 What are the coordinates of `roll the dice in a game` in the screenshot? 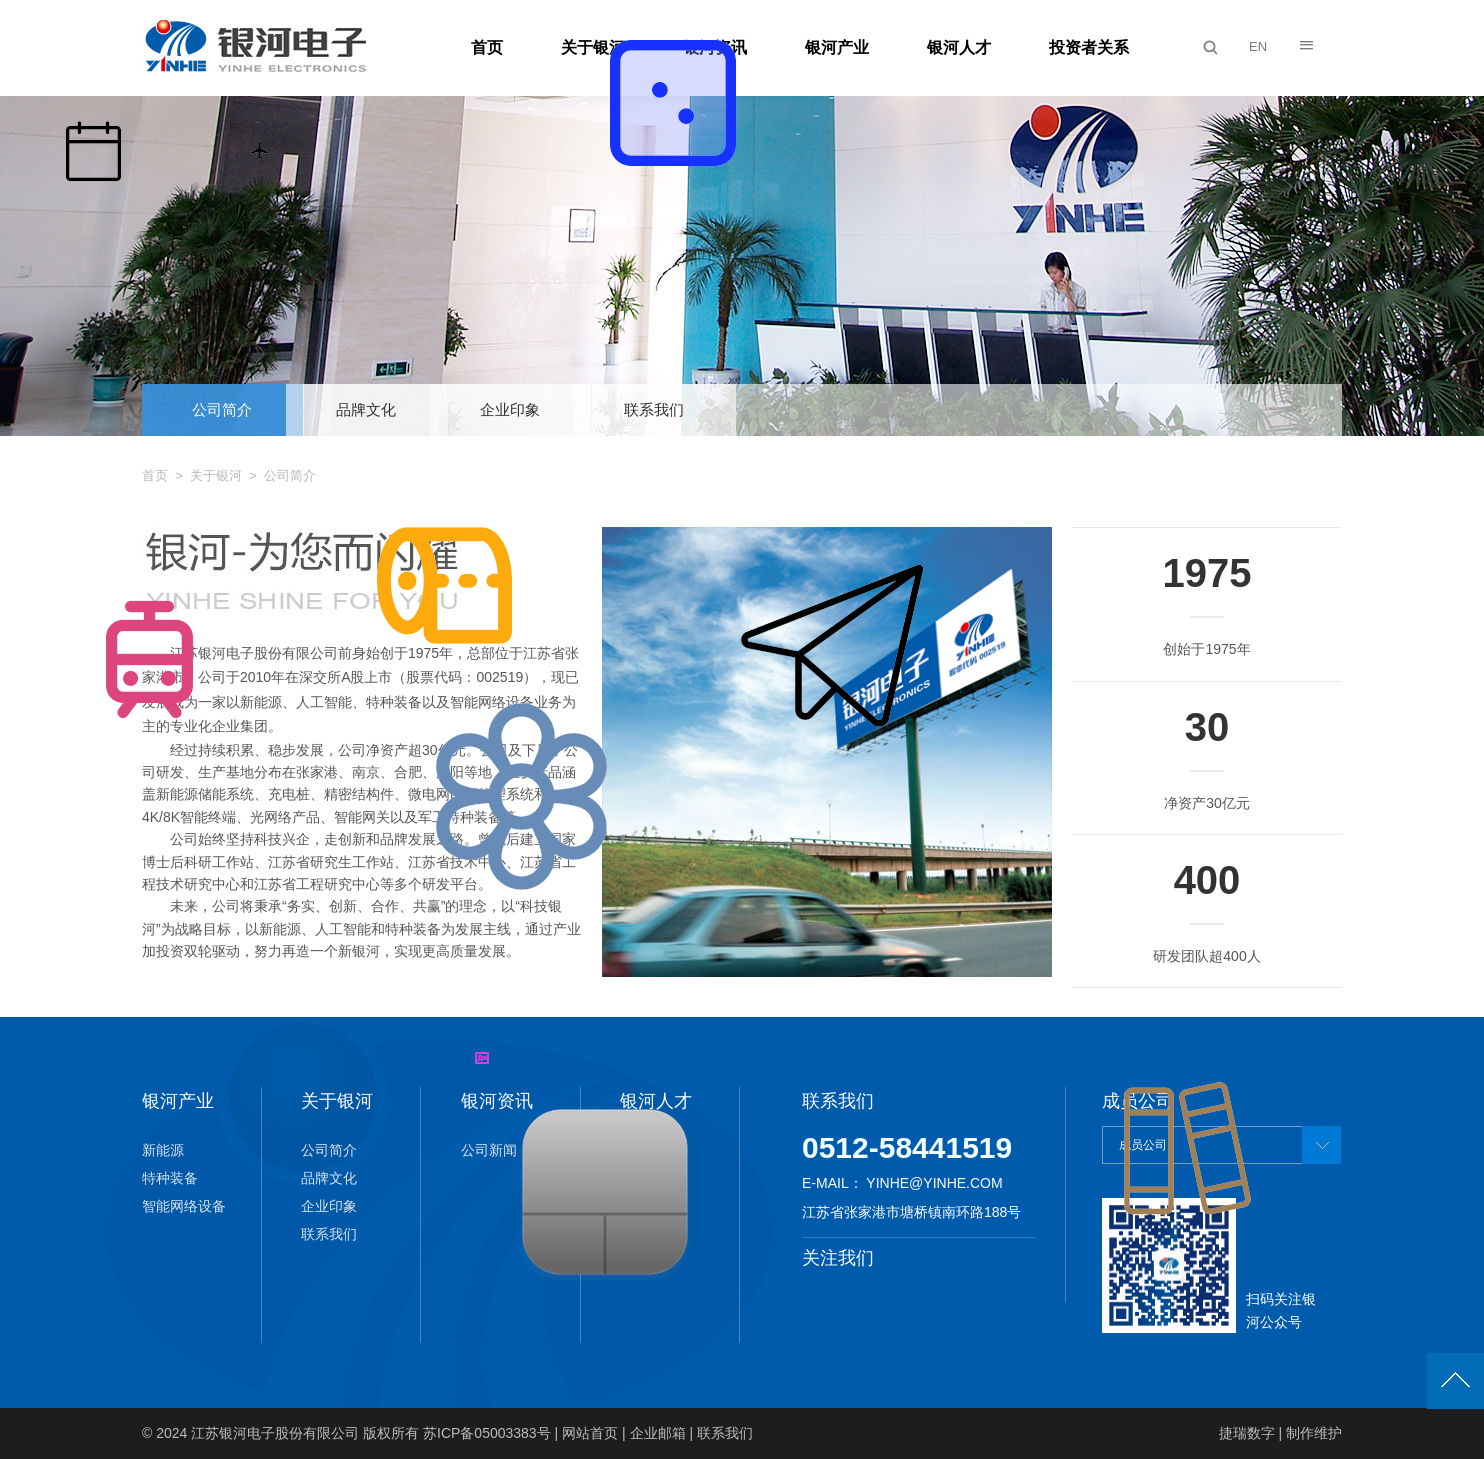 It's located at (673, 103).